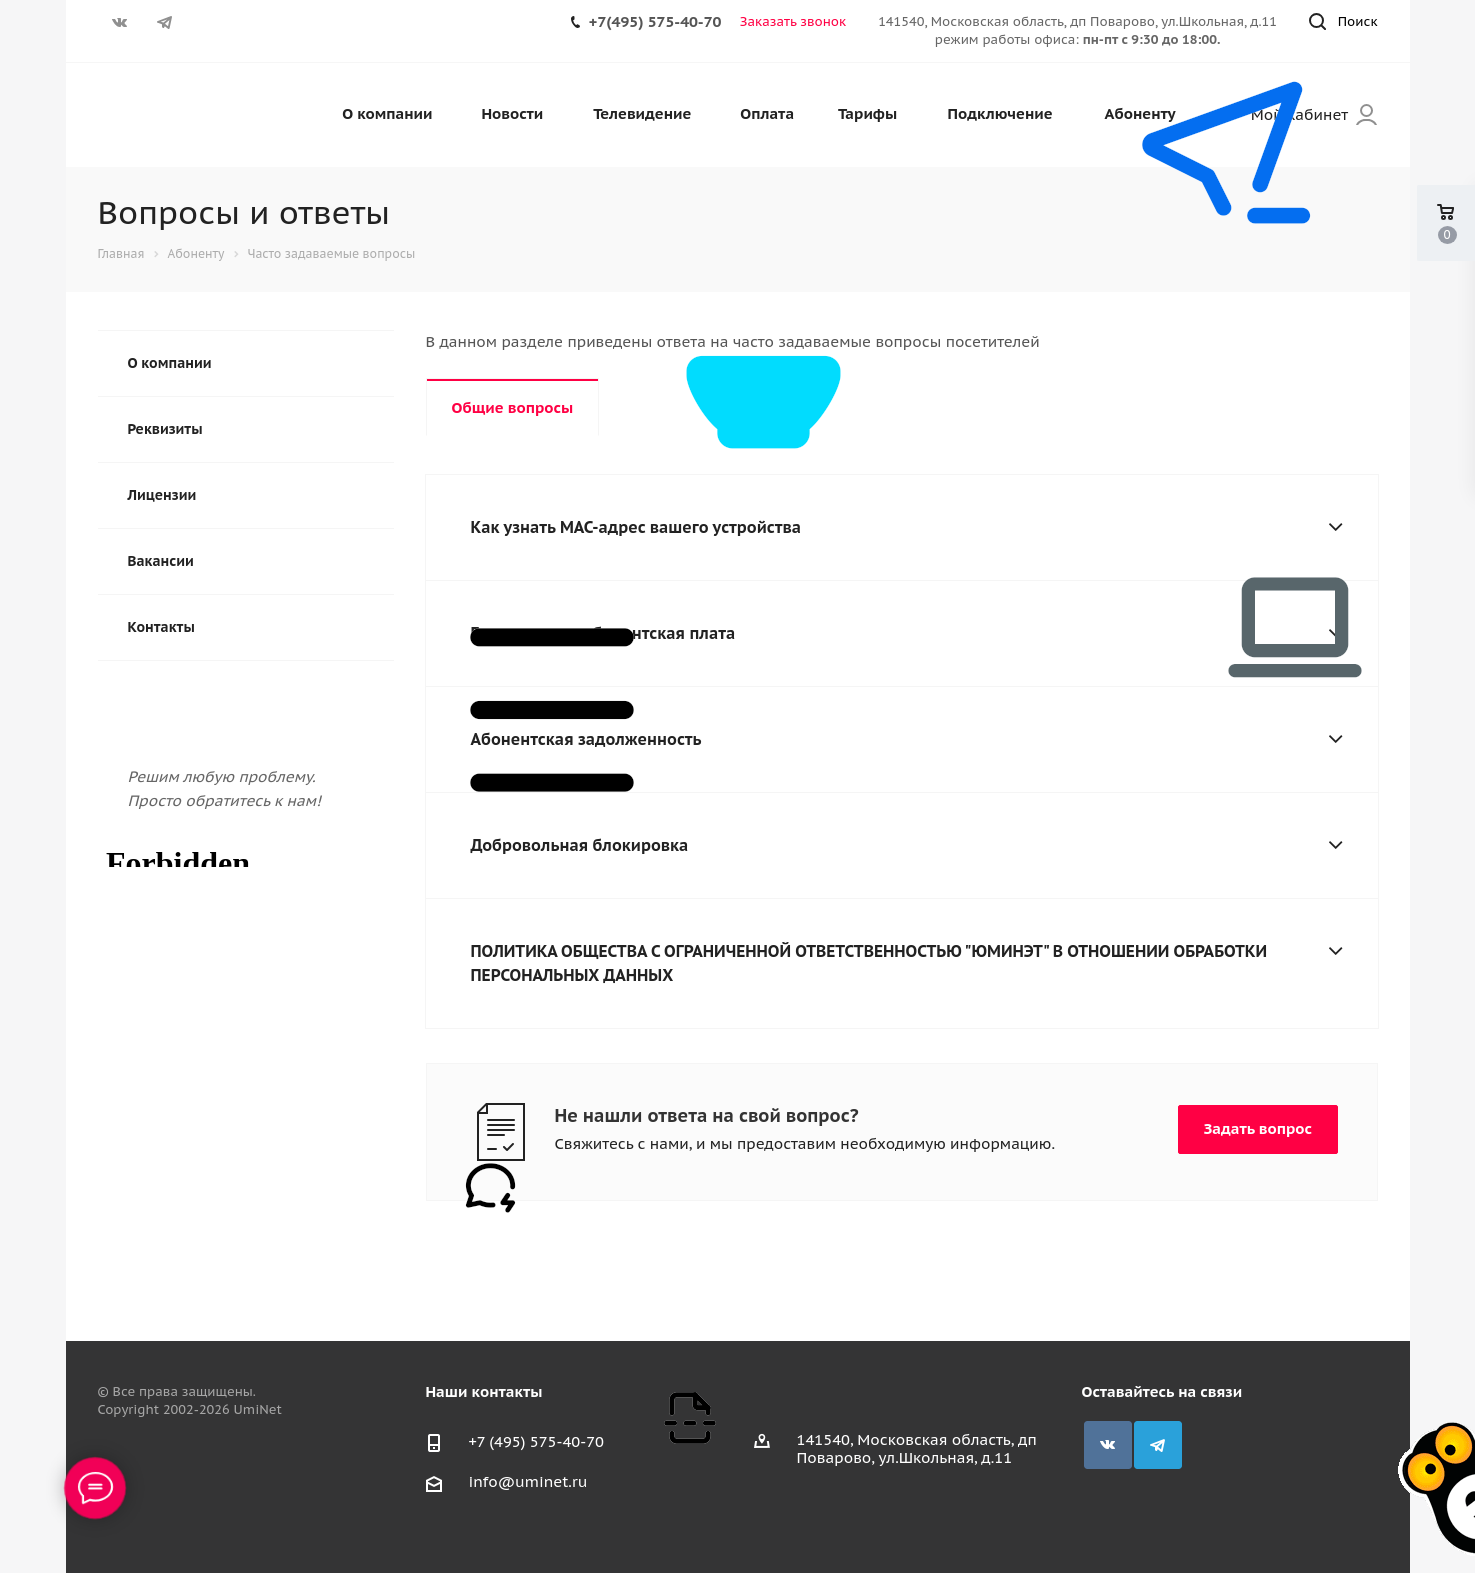 The image size is (1475, 1573). What do you see at coordinates (1223, 160) in the screenshot?
I see `remove a saved location` at bounding box center [1223, 160].